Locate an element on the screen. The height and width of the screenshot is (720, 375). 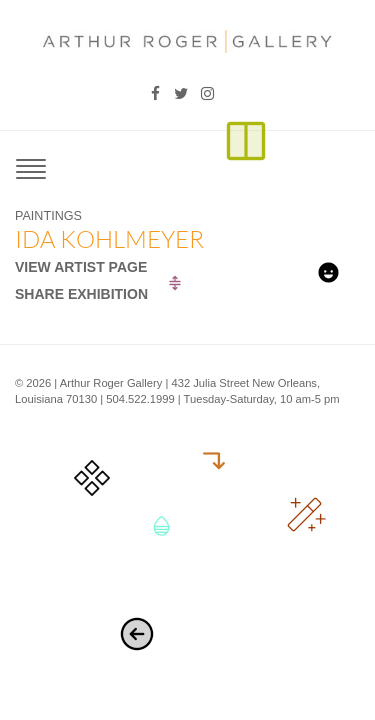
indicates partial fill level or half-full status is located at coordinates (161, 526).